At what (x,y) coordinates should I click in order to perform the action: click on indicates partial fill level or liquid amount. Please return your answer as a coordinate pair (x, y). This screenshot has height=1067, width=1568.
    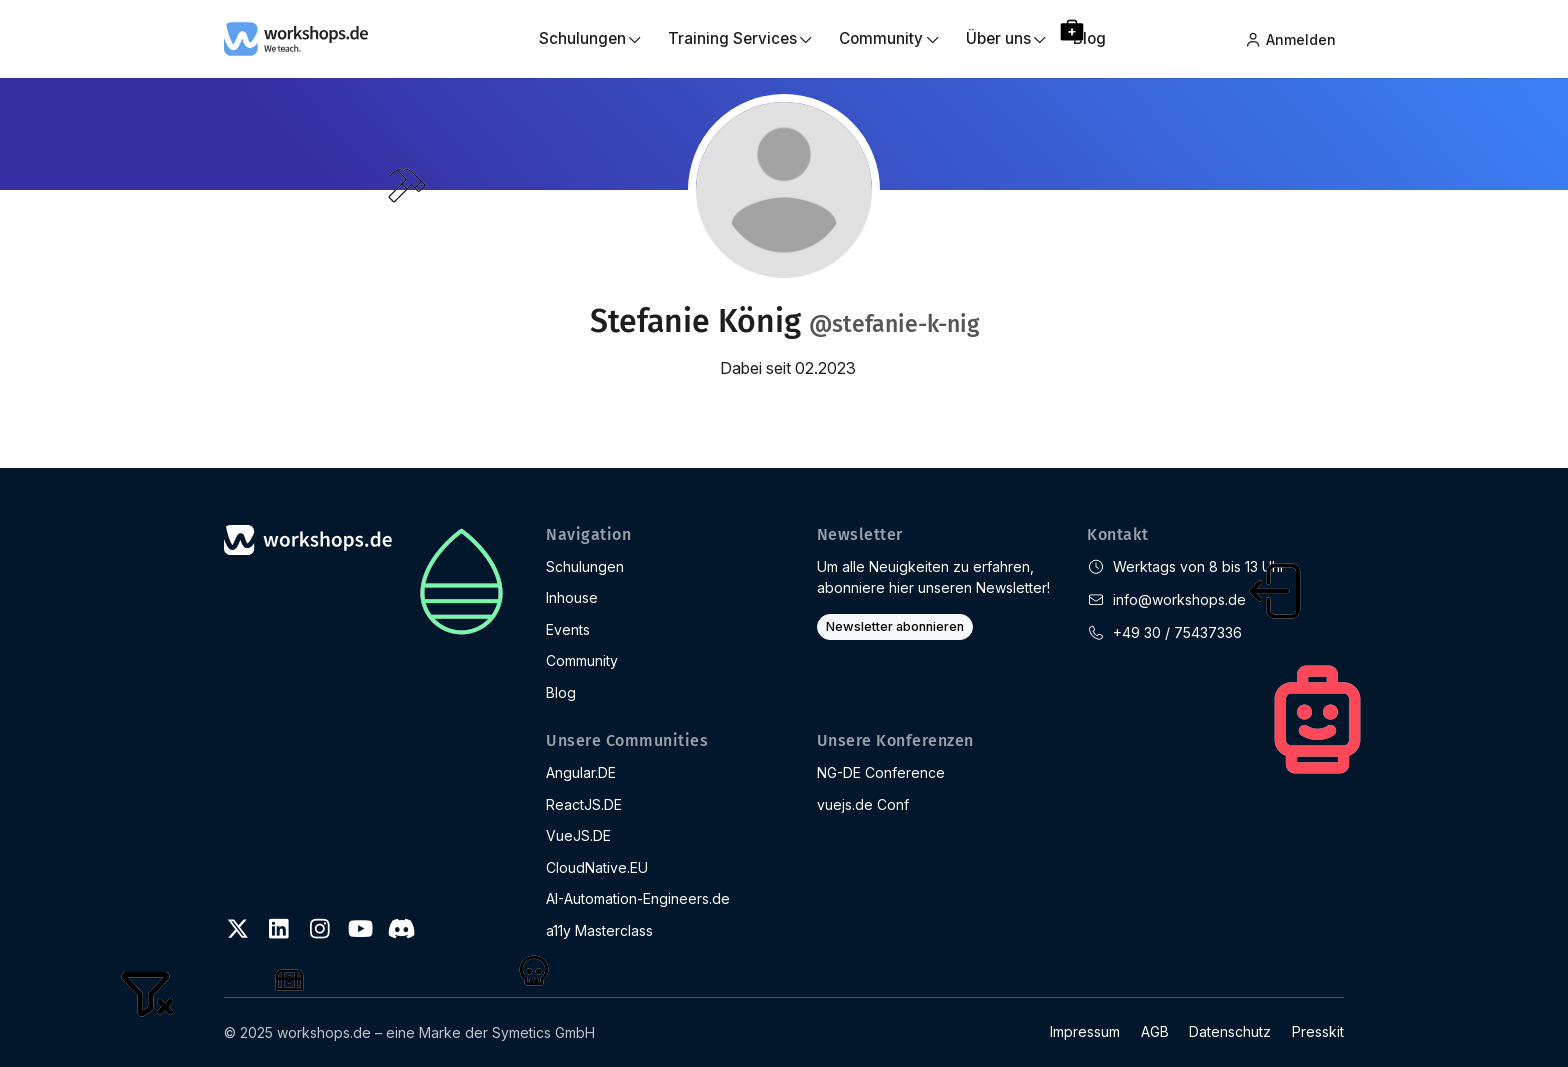
    Looking at the image, I should click on (461, 585).